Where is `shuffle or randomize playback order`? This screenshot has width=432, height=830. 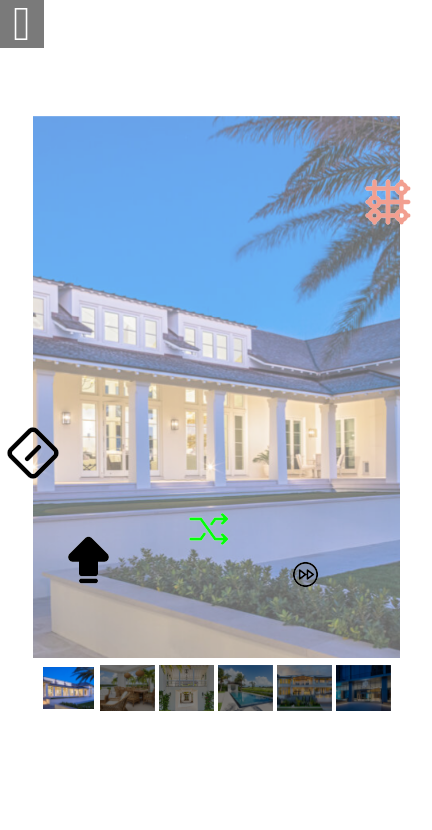 shuffle or randomize playback order is located at coordinates (208, 529).